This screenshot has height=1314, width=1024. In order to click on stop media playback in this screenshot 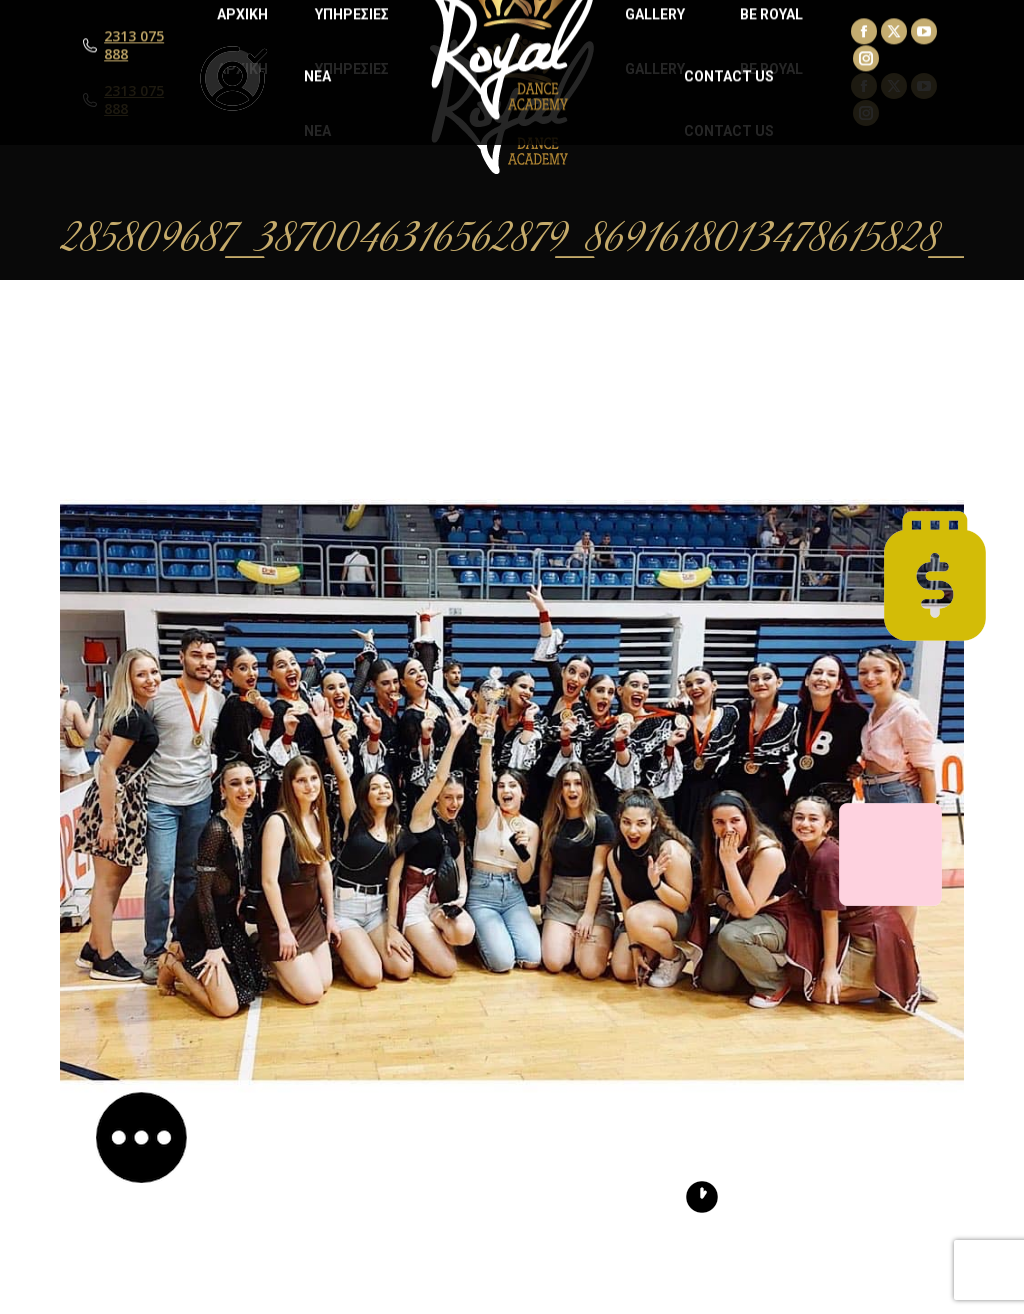, I will do `click(890, 854)`.